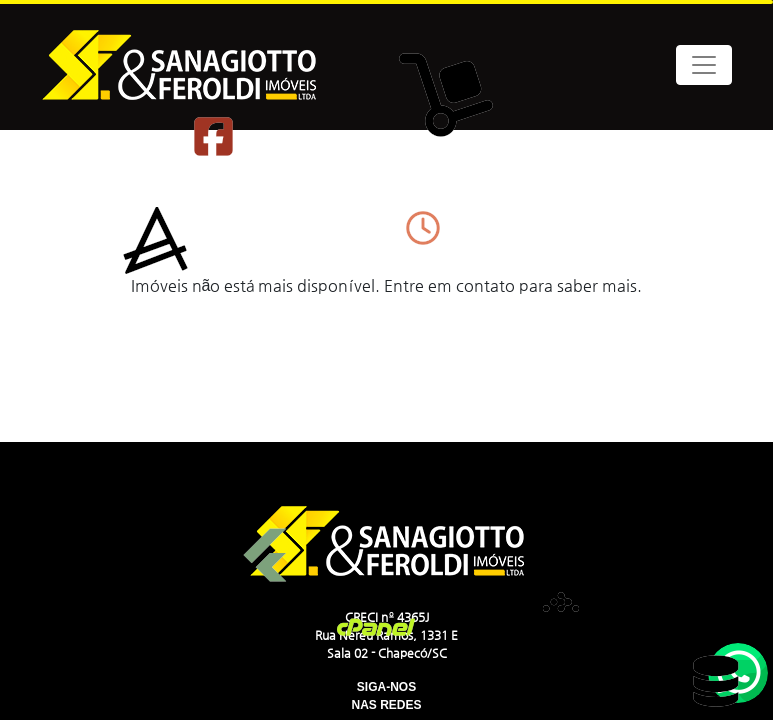 Image resolution: width=773 pixels, height=720 pixels. Describe the element at coordinates (155, 240) in the screenshot. I see `open the Actual Budget app` at that location.